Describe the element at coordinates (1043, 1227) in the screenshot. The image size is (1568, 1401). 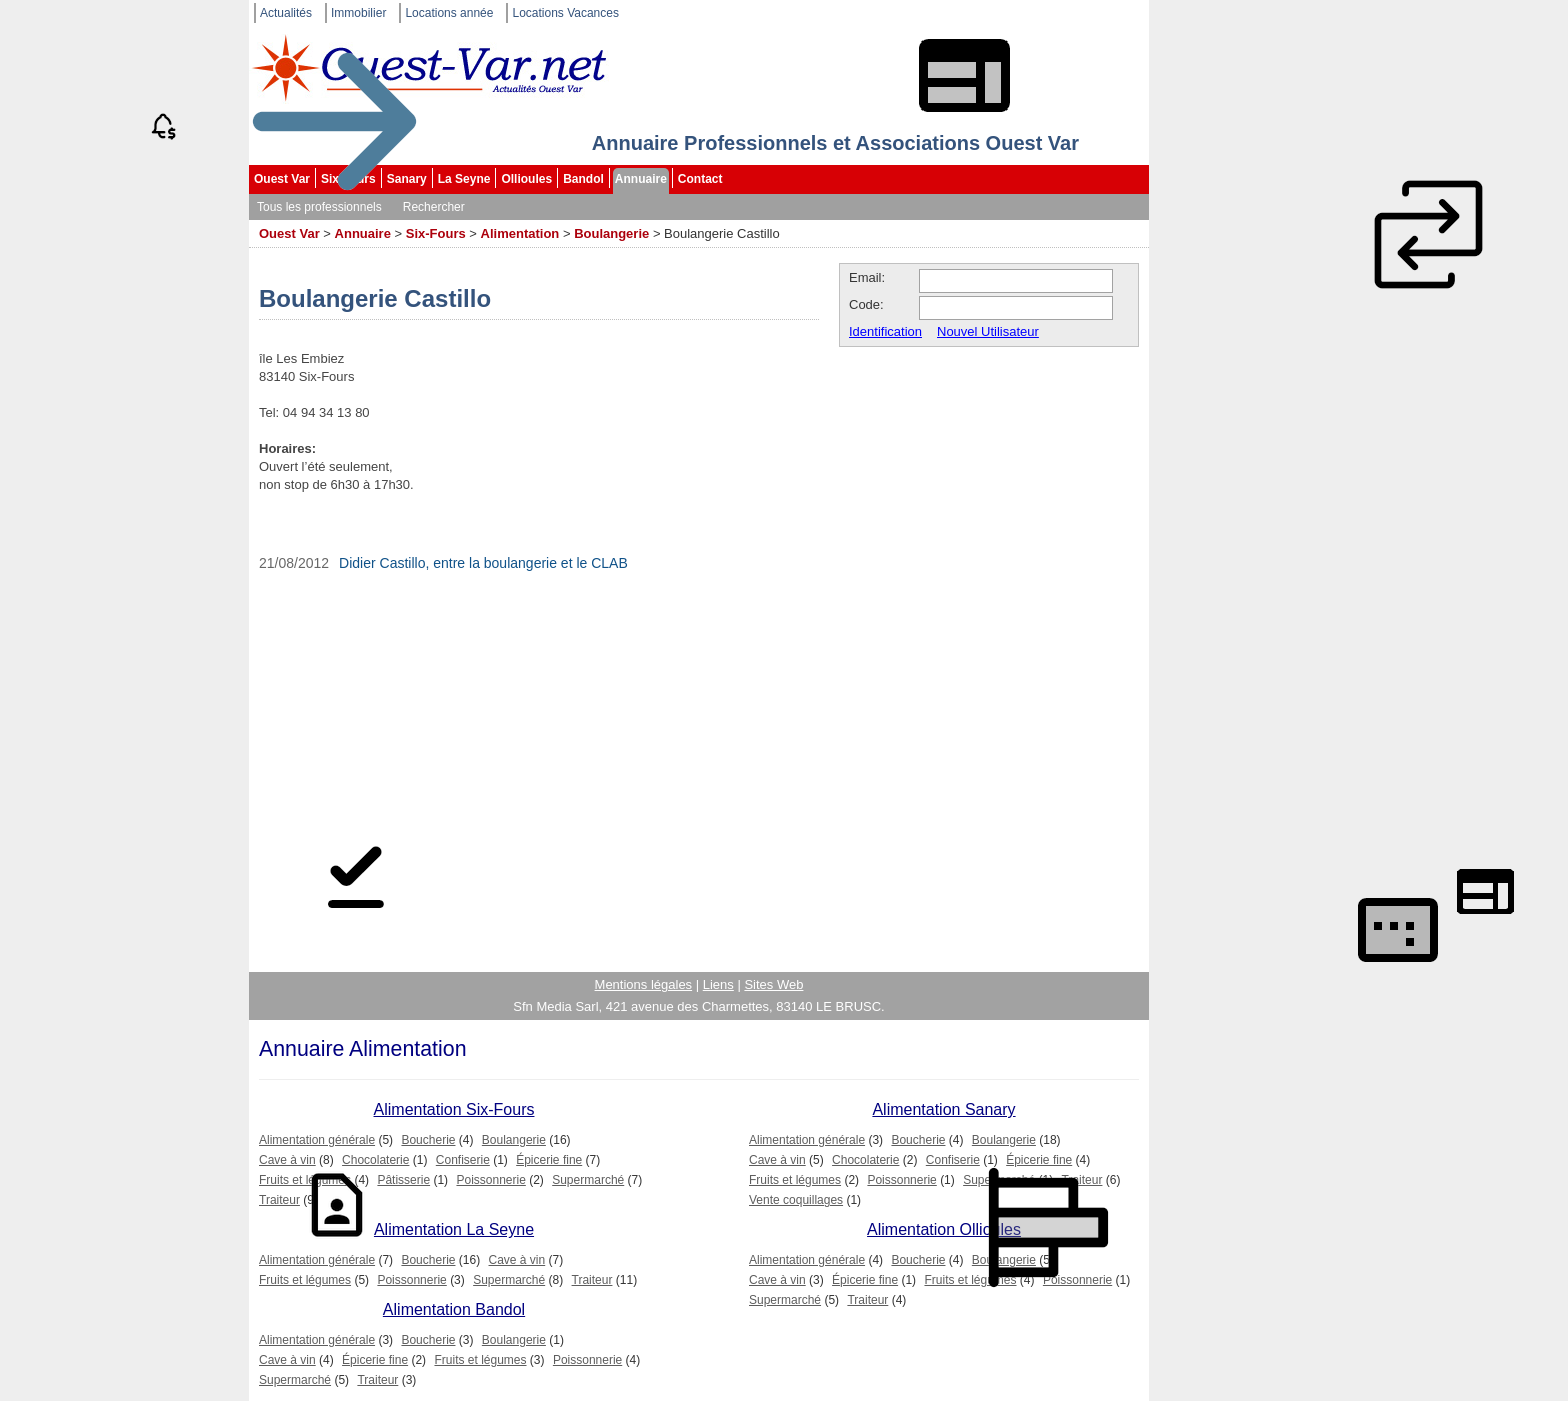
I see `view horizontal bar chart data` at that location.